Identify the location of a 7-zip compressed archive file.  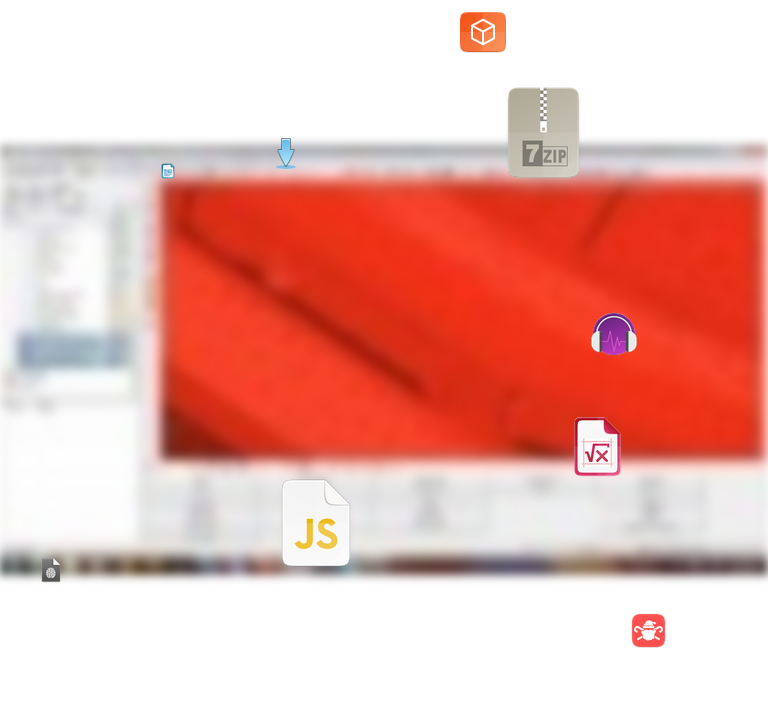
(543, 132).